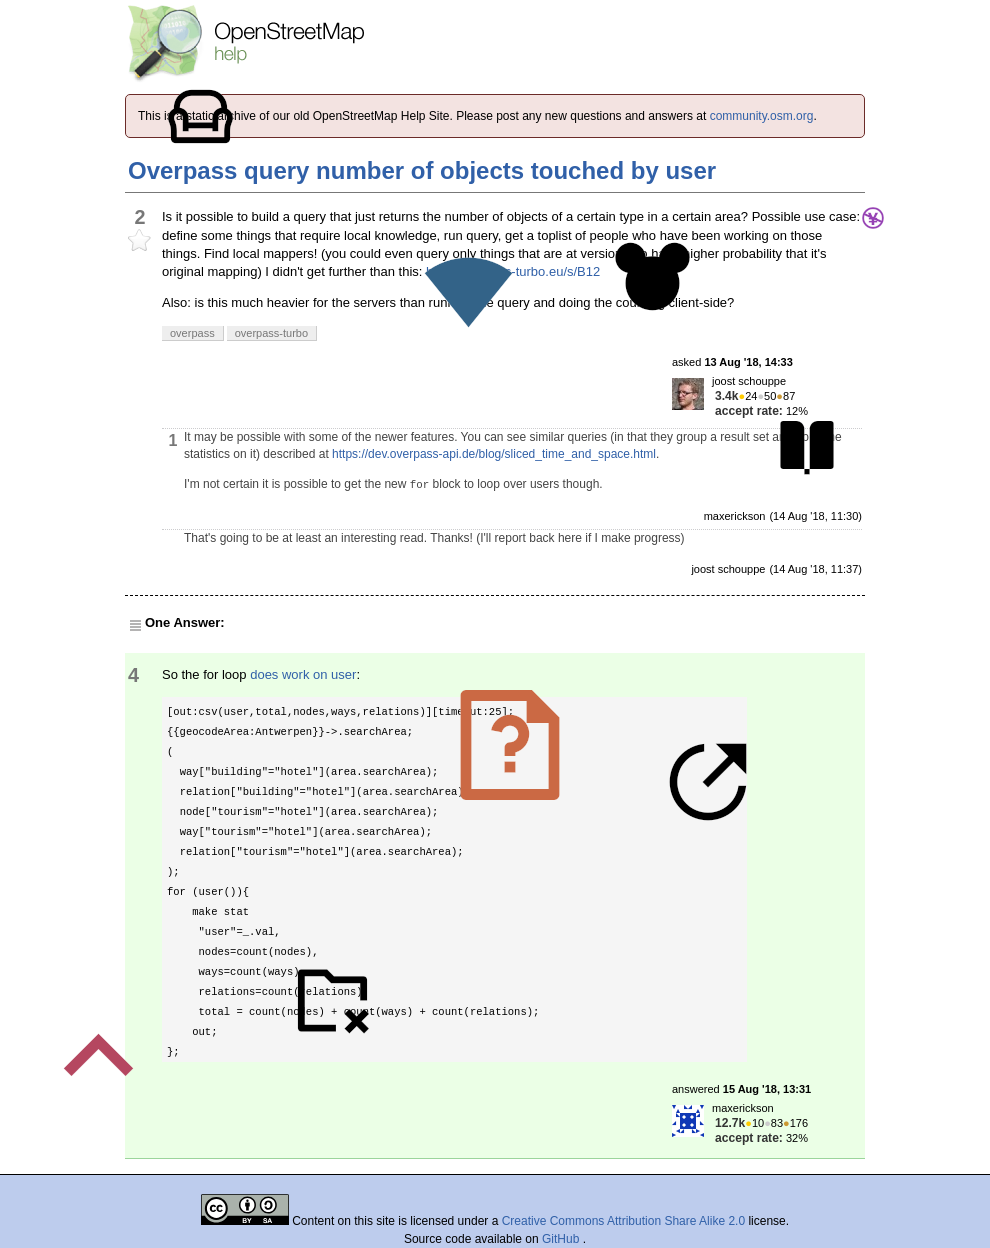 This screenshot has height=1248, width=990. Describe the element at coordinates (332, 1000) in the screenshot. I see `close or collapse a folder` at that location.